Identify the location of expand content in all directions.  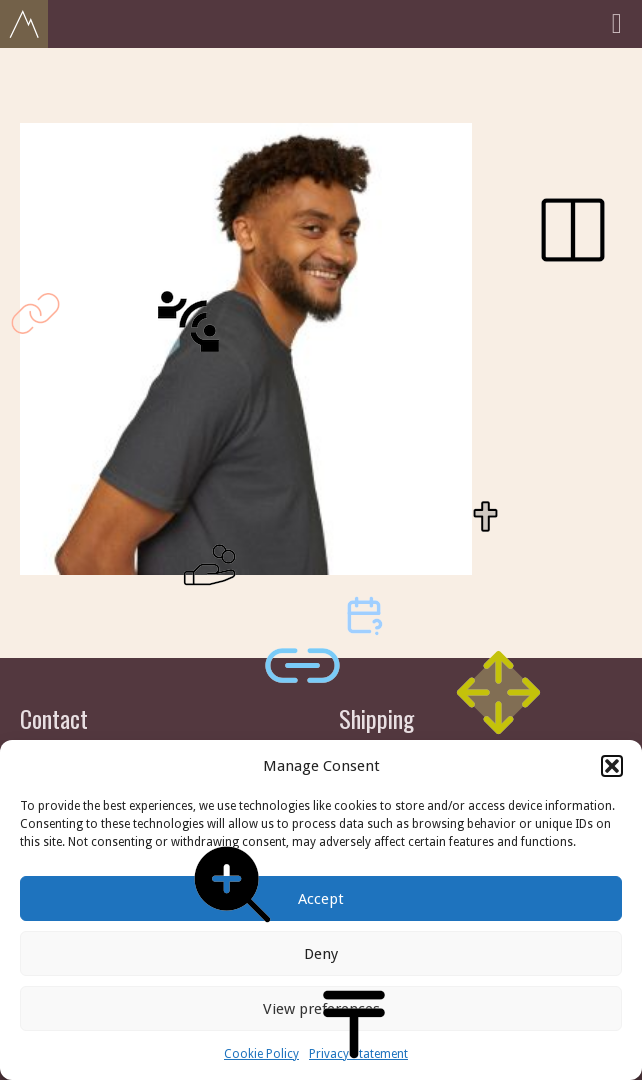
(498, 692).